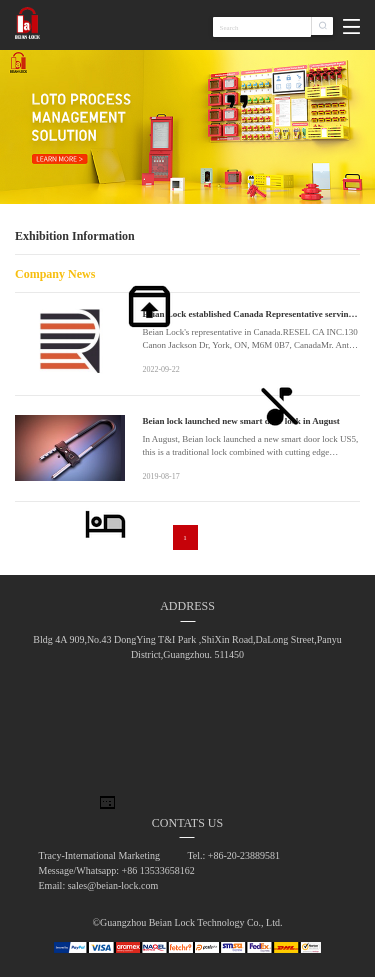 This screenshot has height=977, width=375. Describe the element at coordinates (237, 101) in the screenshot. I see `insert a block quote` at that location.